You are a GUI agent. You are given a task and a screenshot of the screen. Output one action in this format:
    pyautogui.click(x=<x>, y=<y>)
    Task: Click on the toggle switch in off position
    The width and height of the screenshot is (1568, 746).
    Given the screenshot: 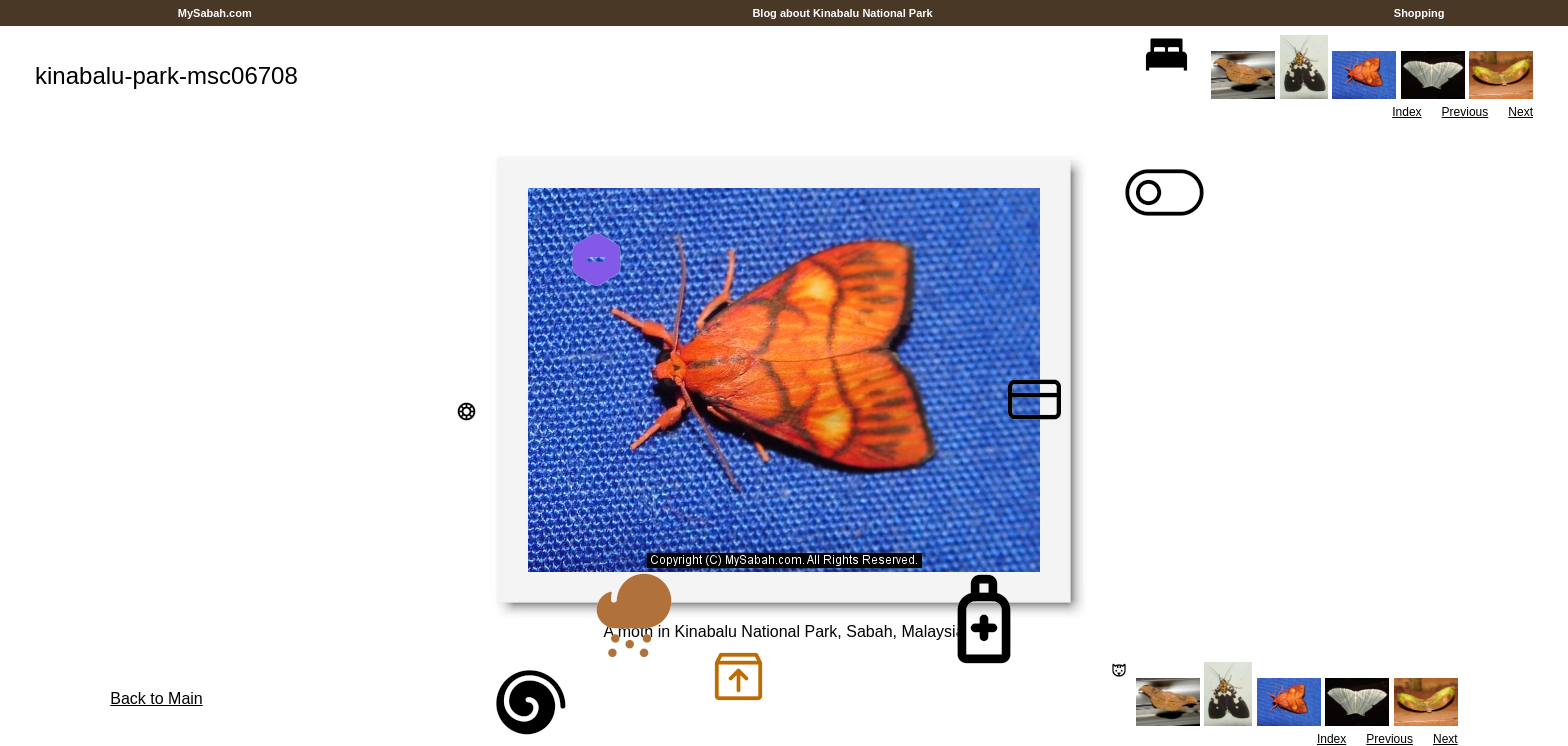 What is the action you would take?
    pyautogui.click(x=1164, y=192)
    